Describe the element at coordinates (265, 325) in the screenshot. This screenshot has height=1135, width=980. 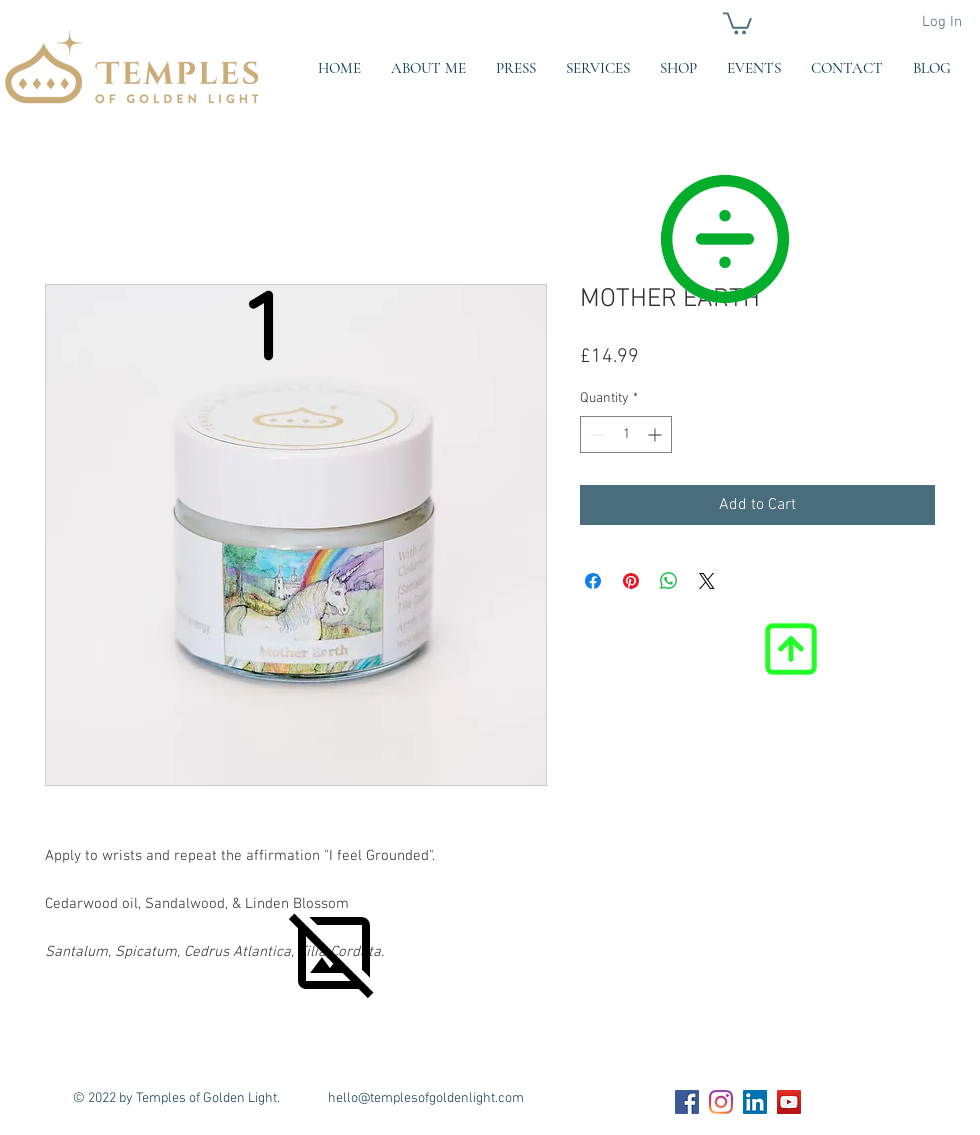
I see `indicates first place or top ranking` at that location.